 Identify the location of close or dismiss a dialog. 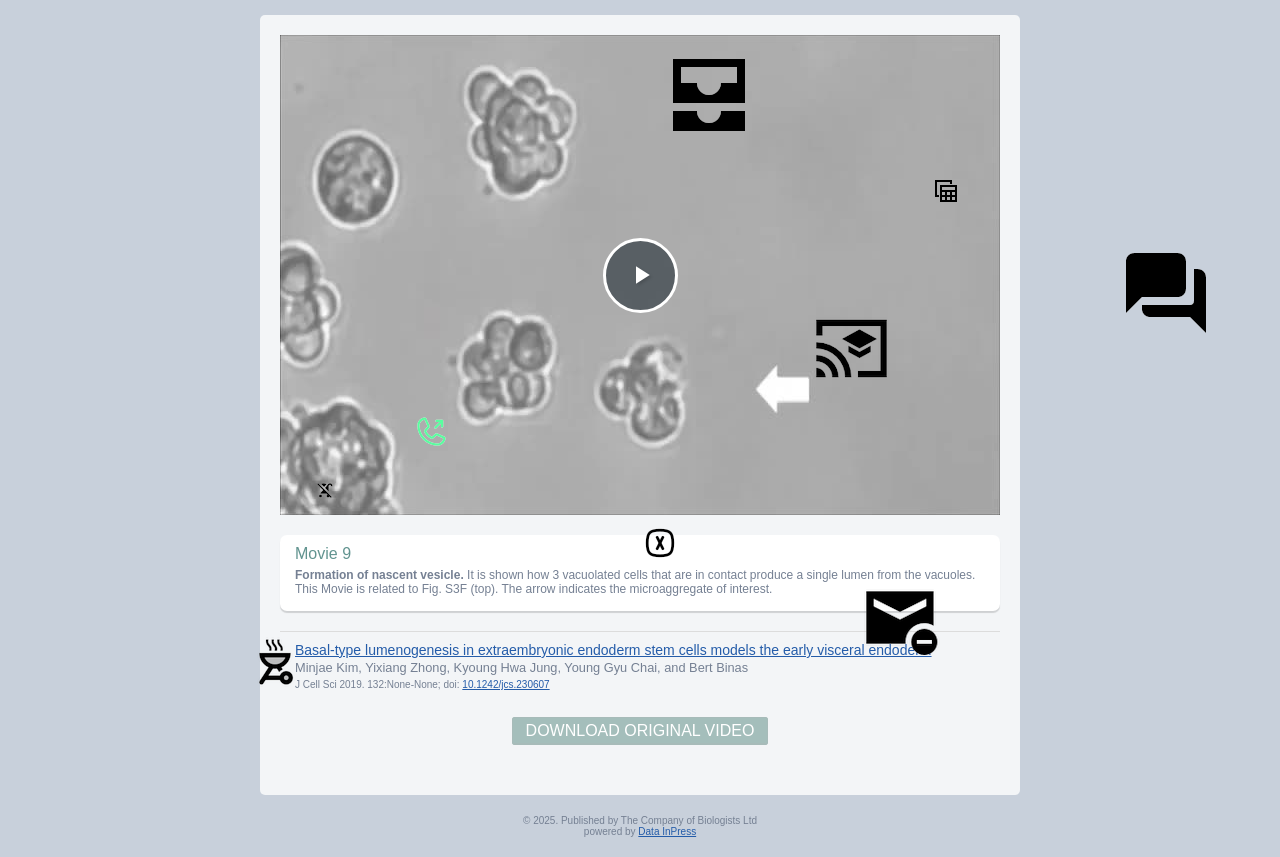
(660, 543).